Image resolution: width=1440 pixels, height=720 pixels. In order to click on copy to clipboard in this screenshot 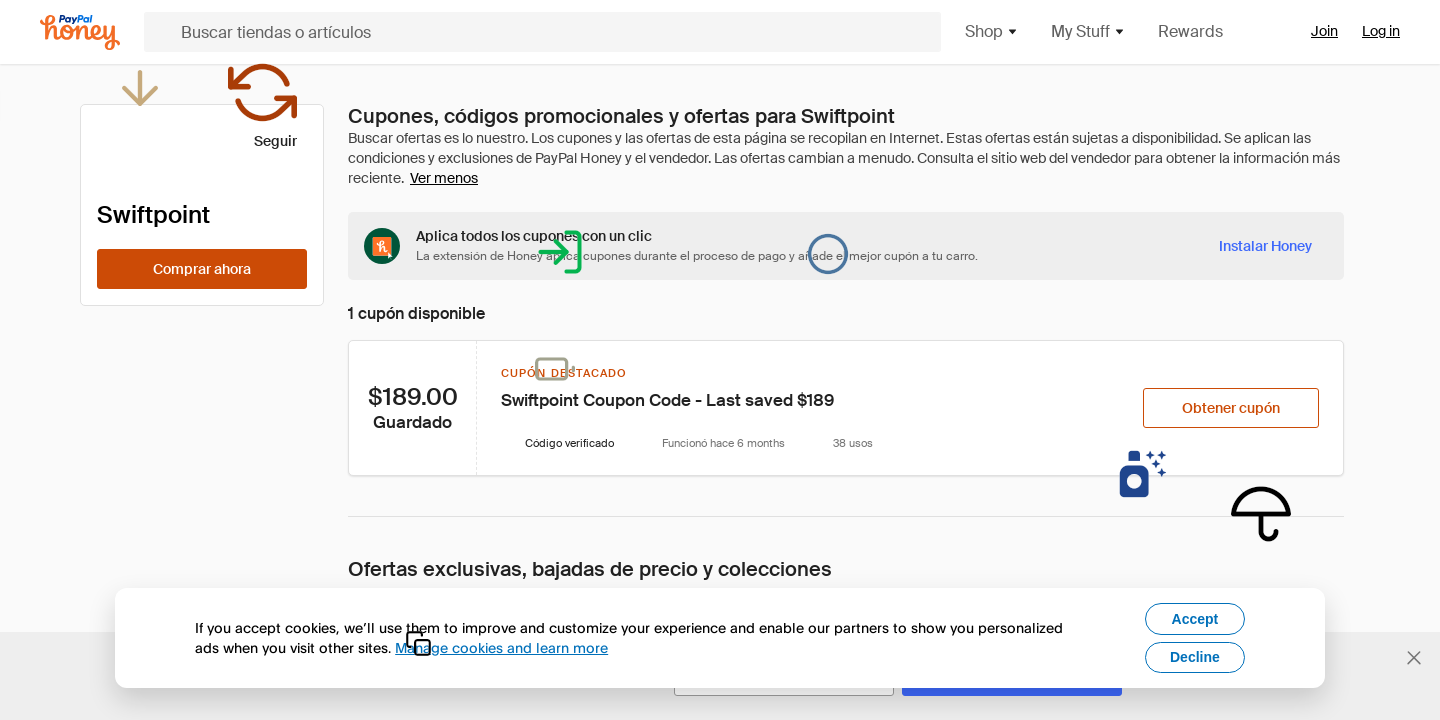, I will do `click(418, 643)`.